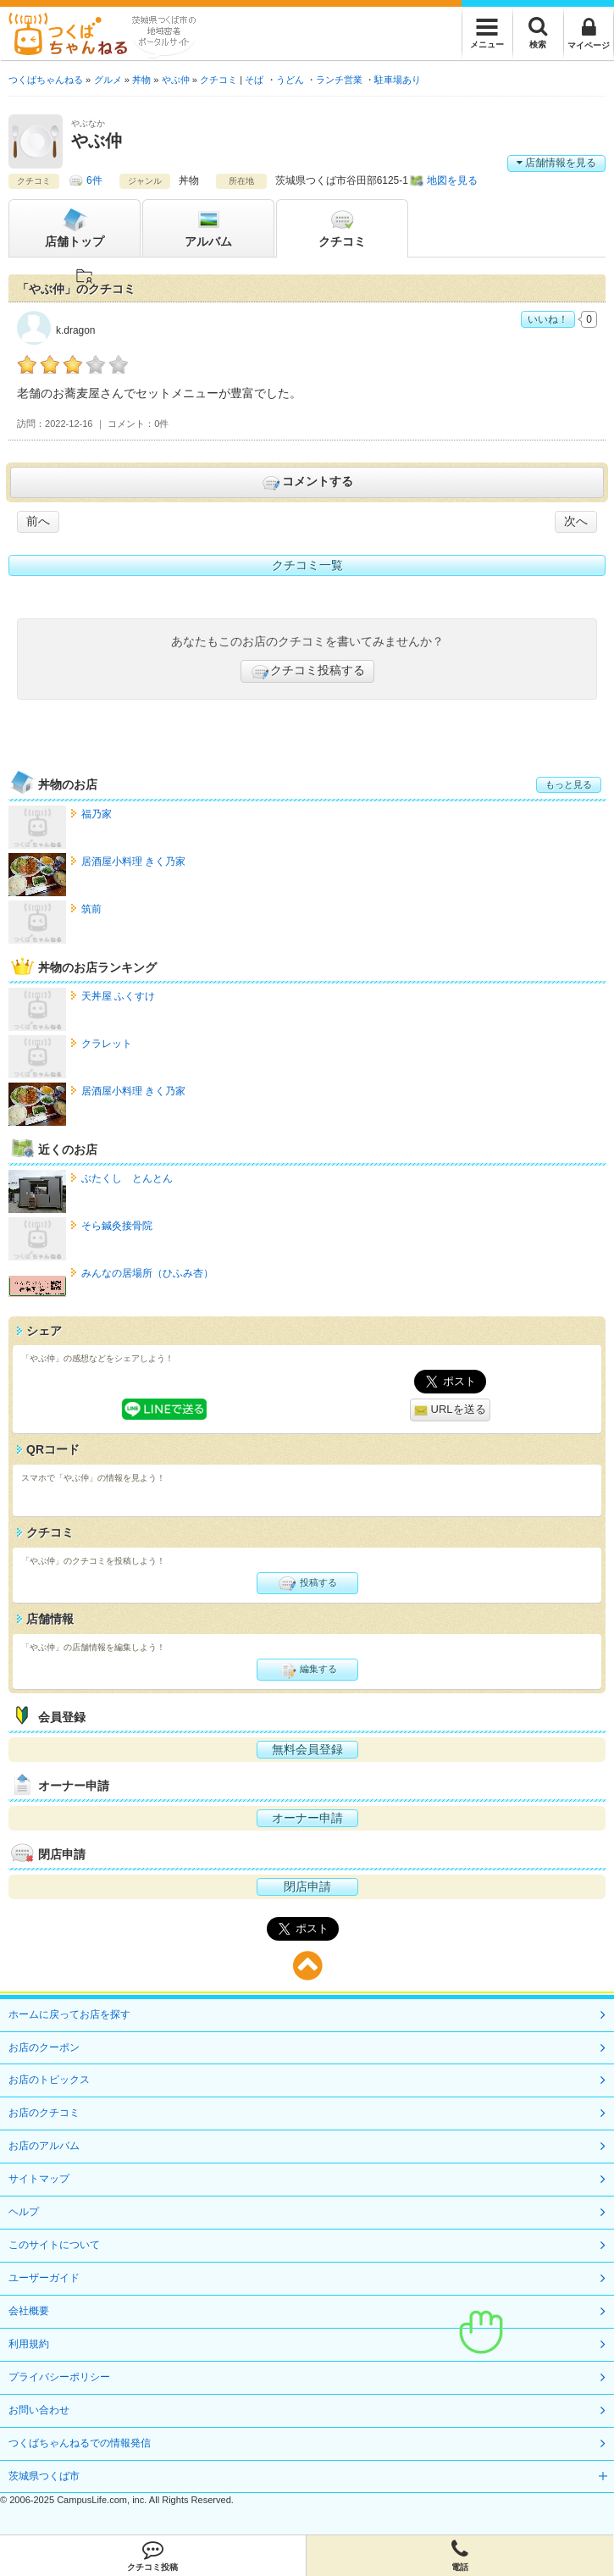  What do you see at coordinates (84, 275) in the screenshot?
I see `access user-specific files` at bounding box center [84, 275].